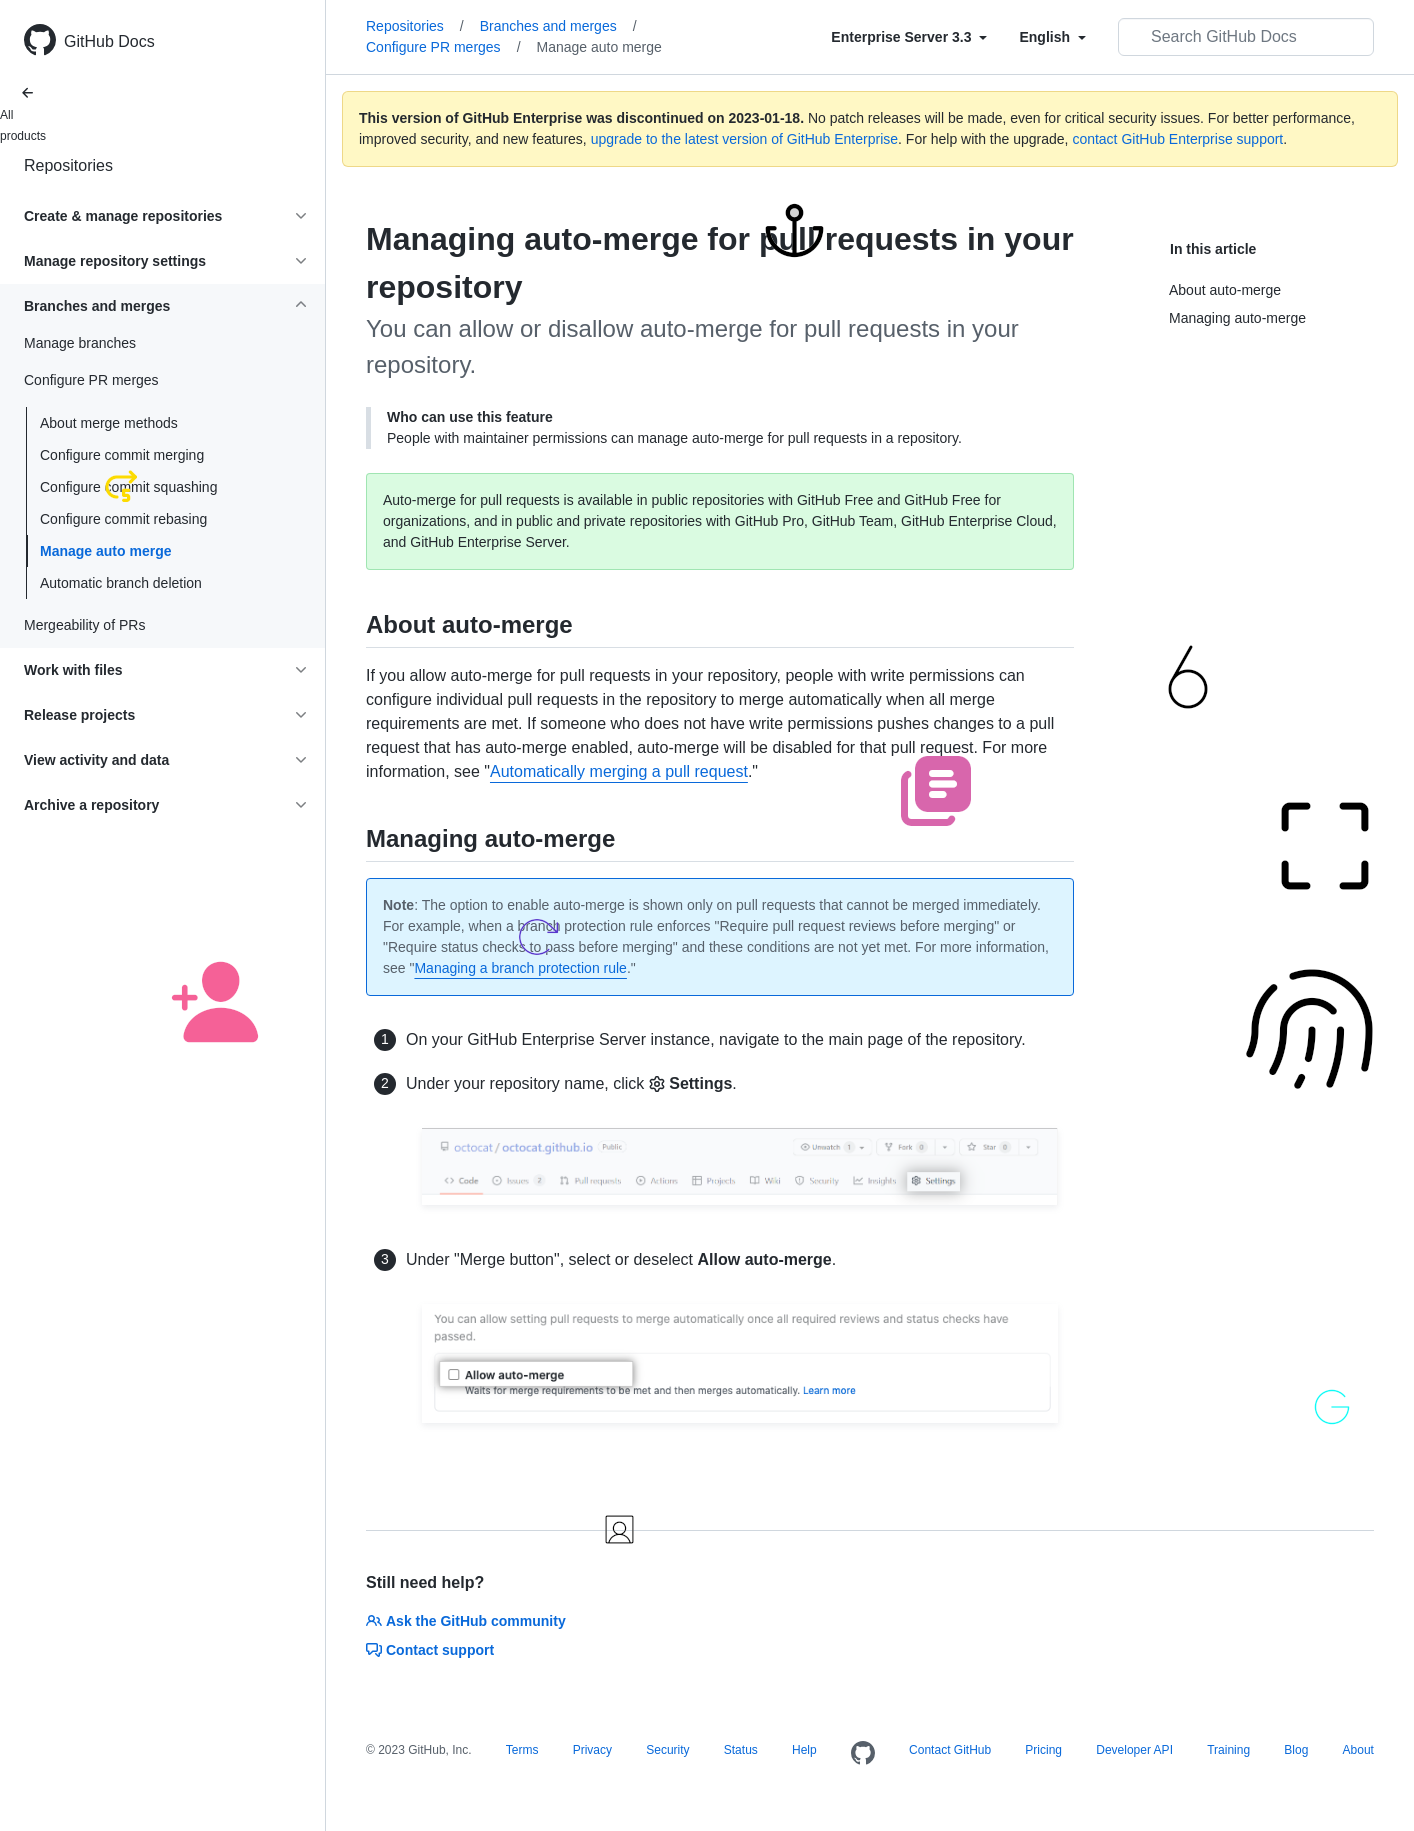 The image size is (1414, 1831). Describe the element at coordinates (122, 487) in the screenshot. I see `skip forward 5 seconds` at that location.